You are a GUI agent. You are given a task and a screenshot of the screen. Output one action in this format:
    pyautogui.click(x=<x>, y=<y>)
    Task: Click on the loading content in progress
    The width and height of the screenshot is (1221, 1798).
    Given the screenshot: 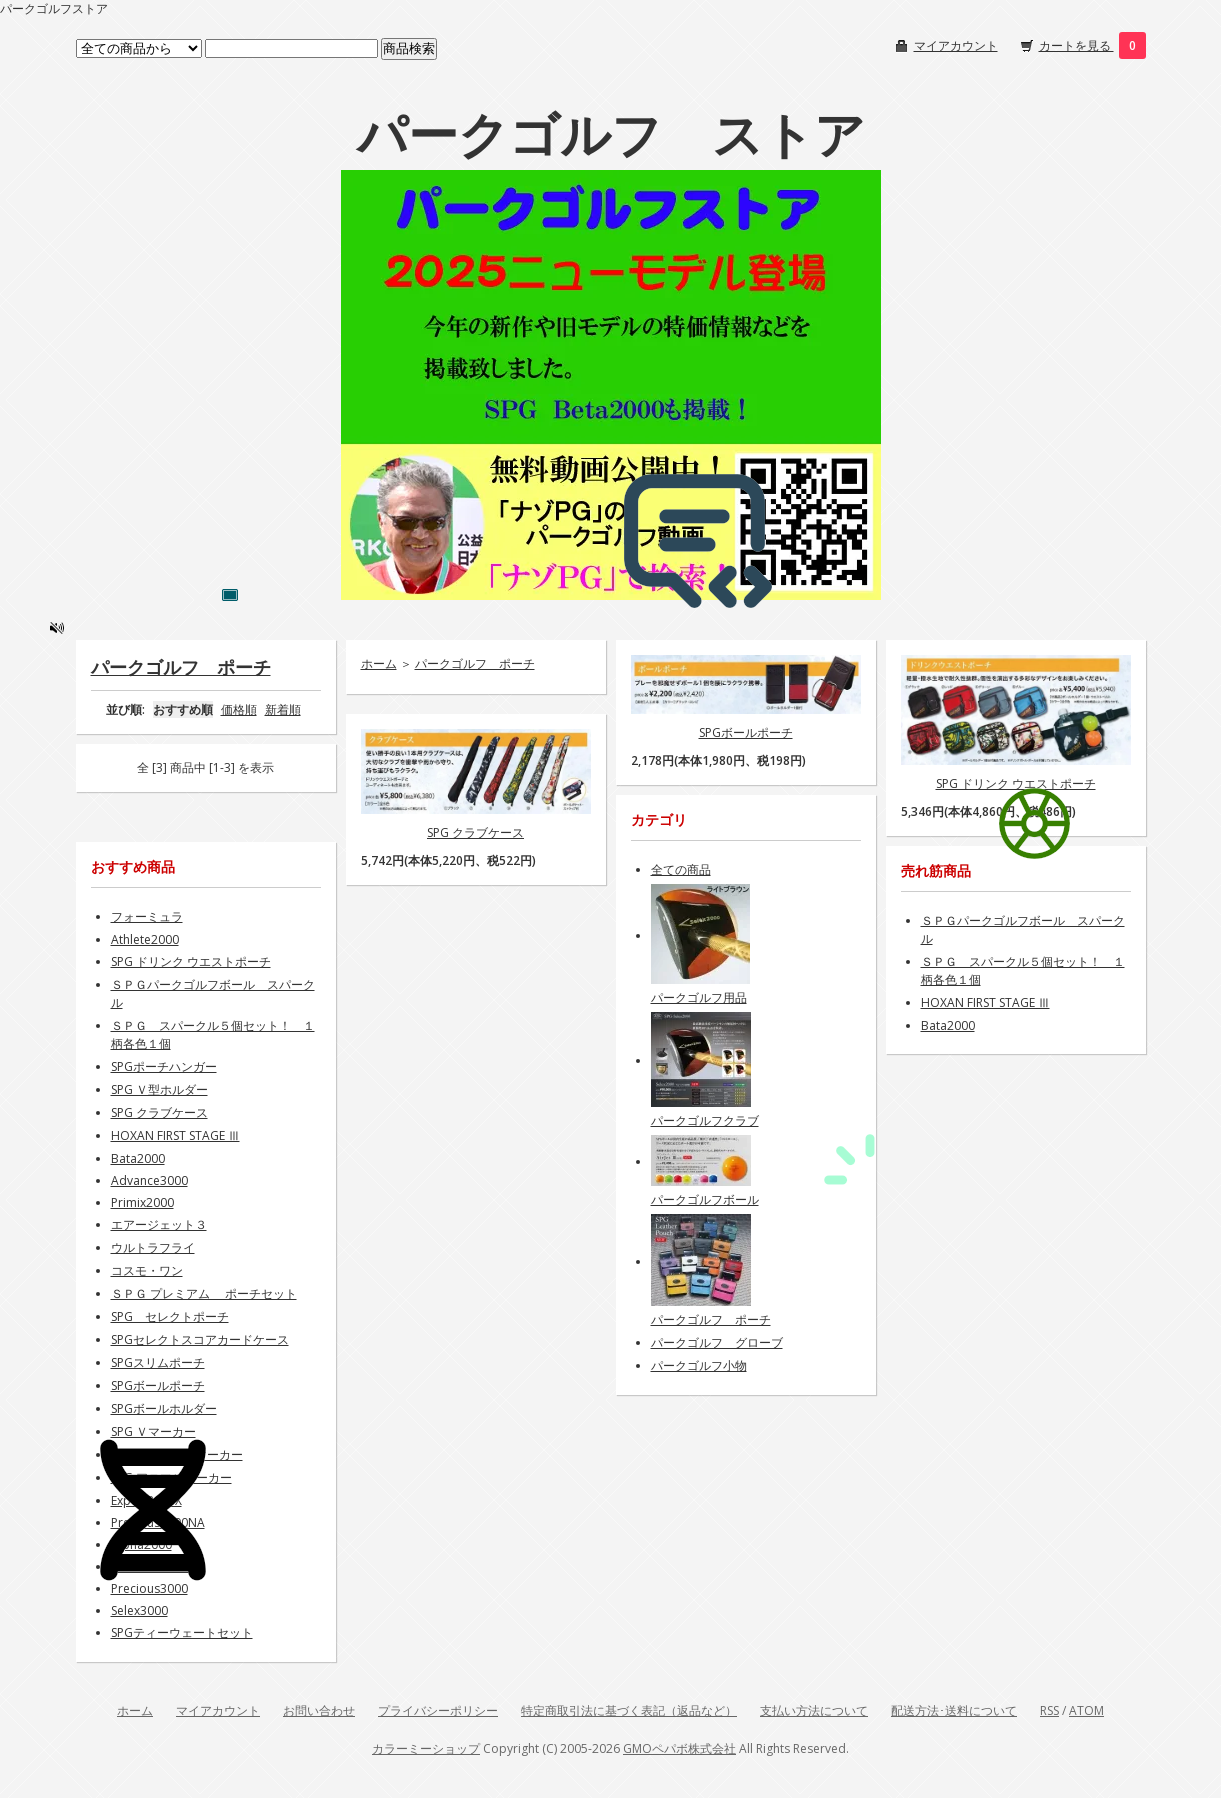 What is the action you would take?
    pyautogui.click(x=870, y=1180)
    